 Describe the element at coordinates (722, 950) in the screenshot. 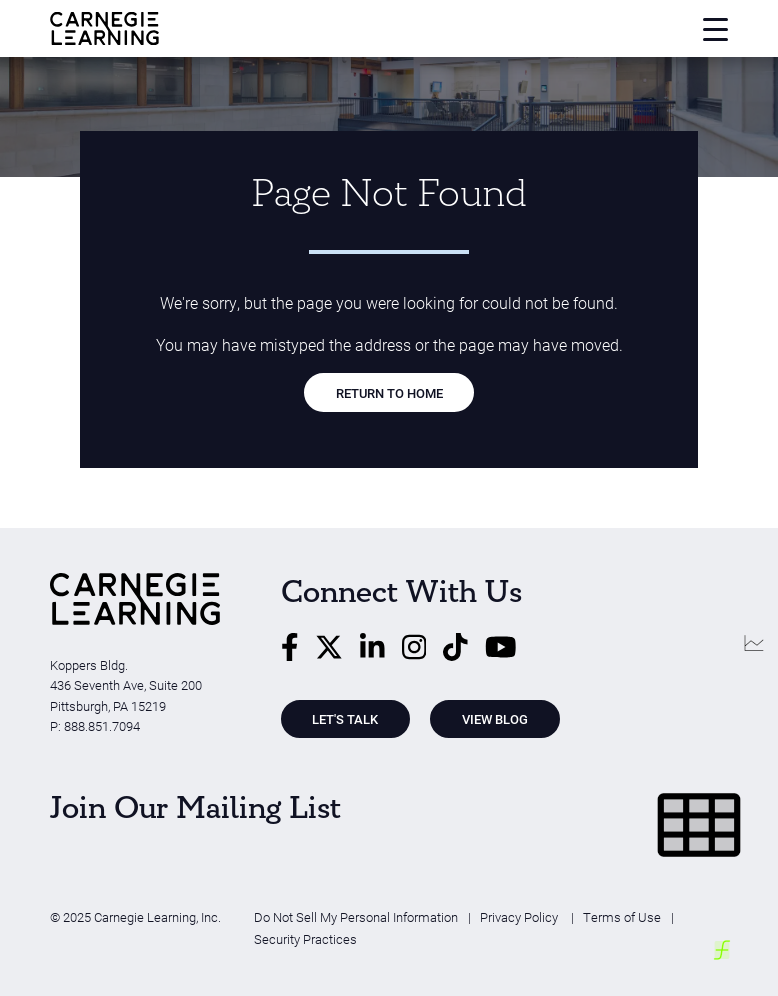

I see `insert a mathematical function or formula` at that location.